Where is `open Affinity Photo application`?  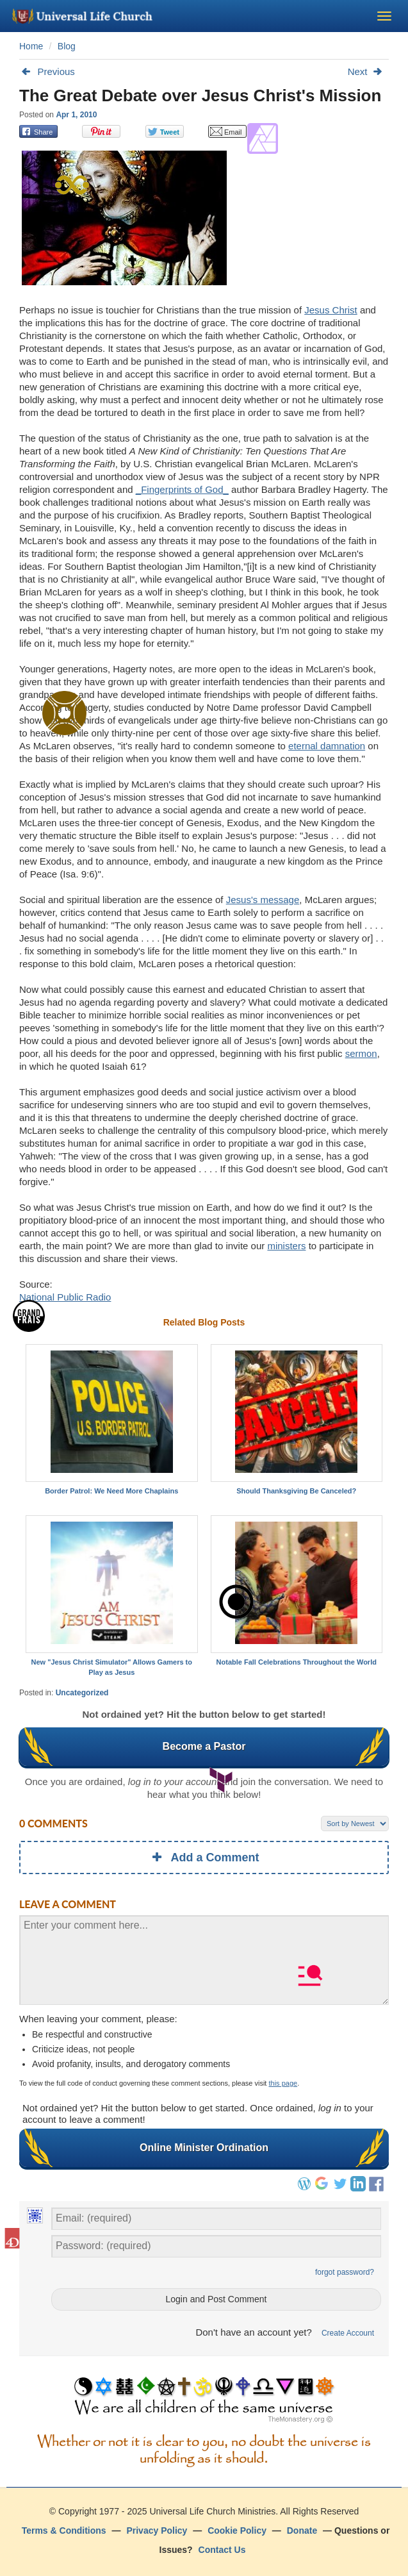 open Affinity Photo application is located at coordinates (263, 138).